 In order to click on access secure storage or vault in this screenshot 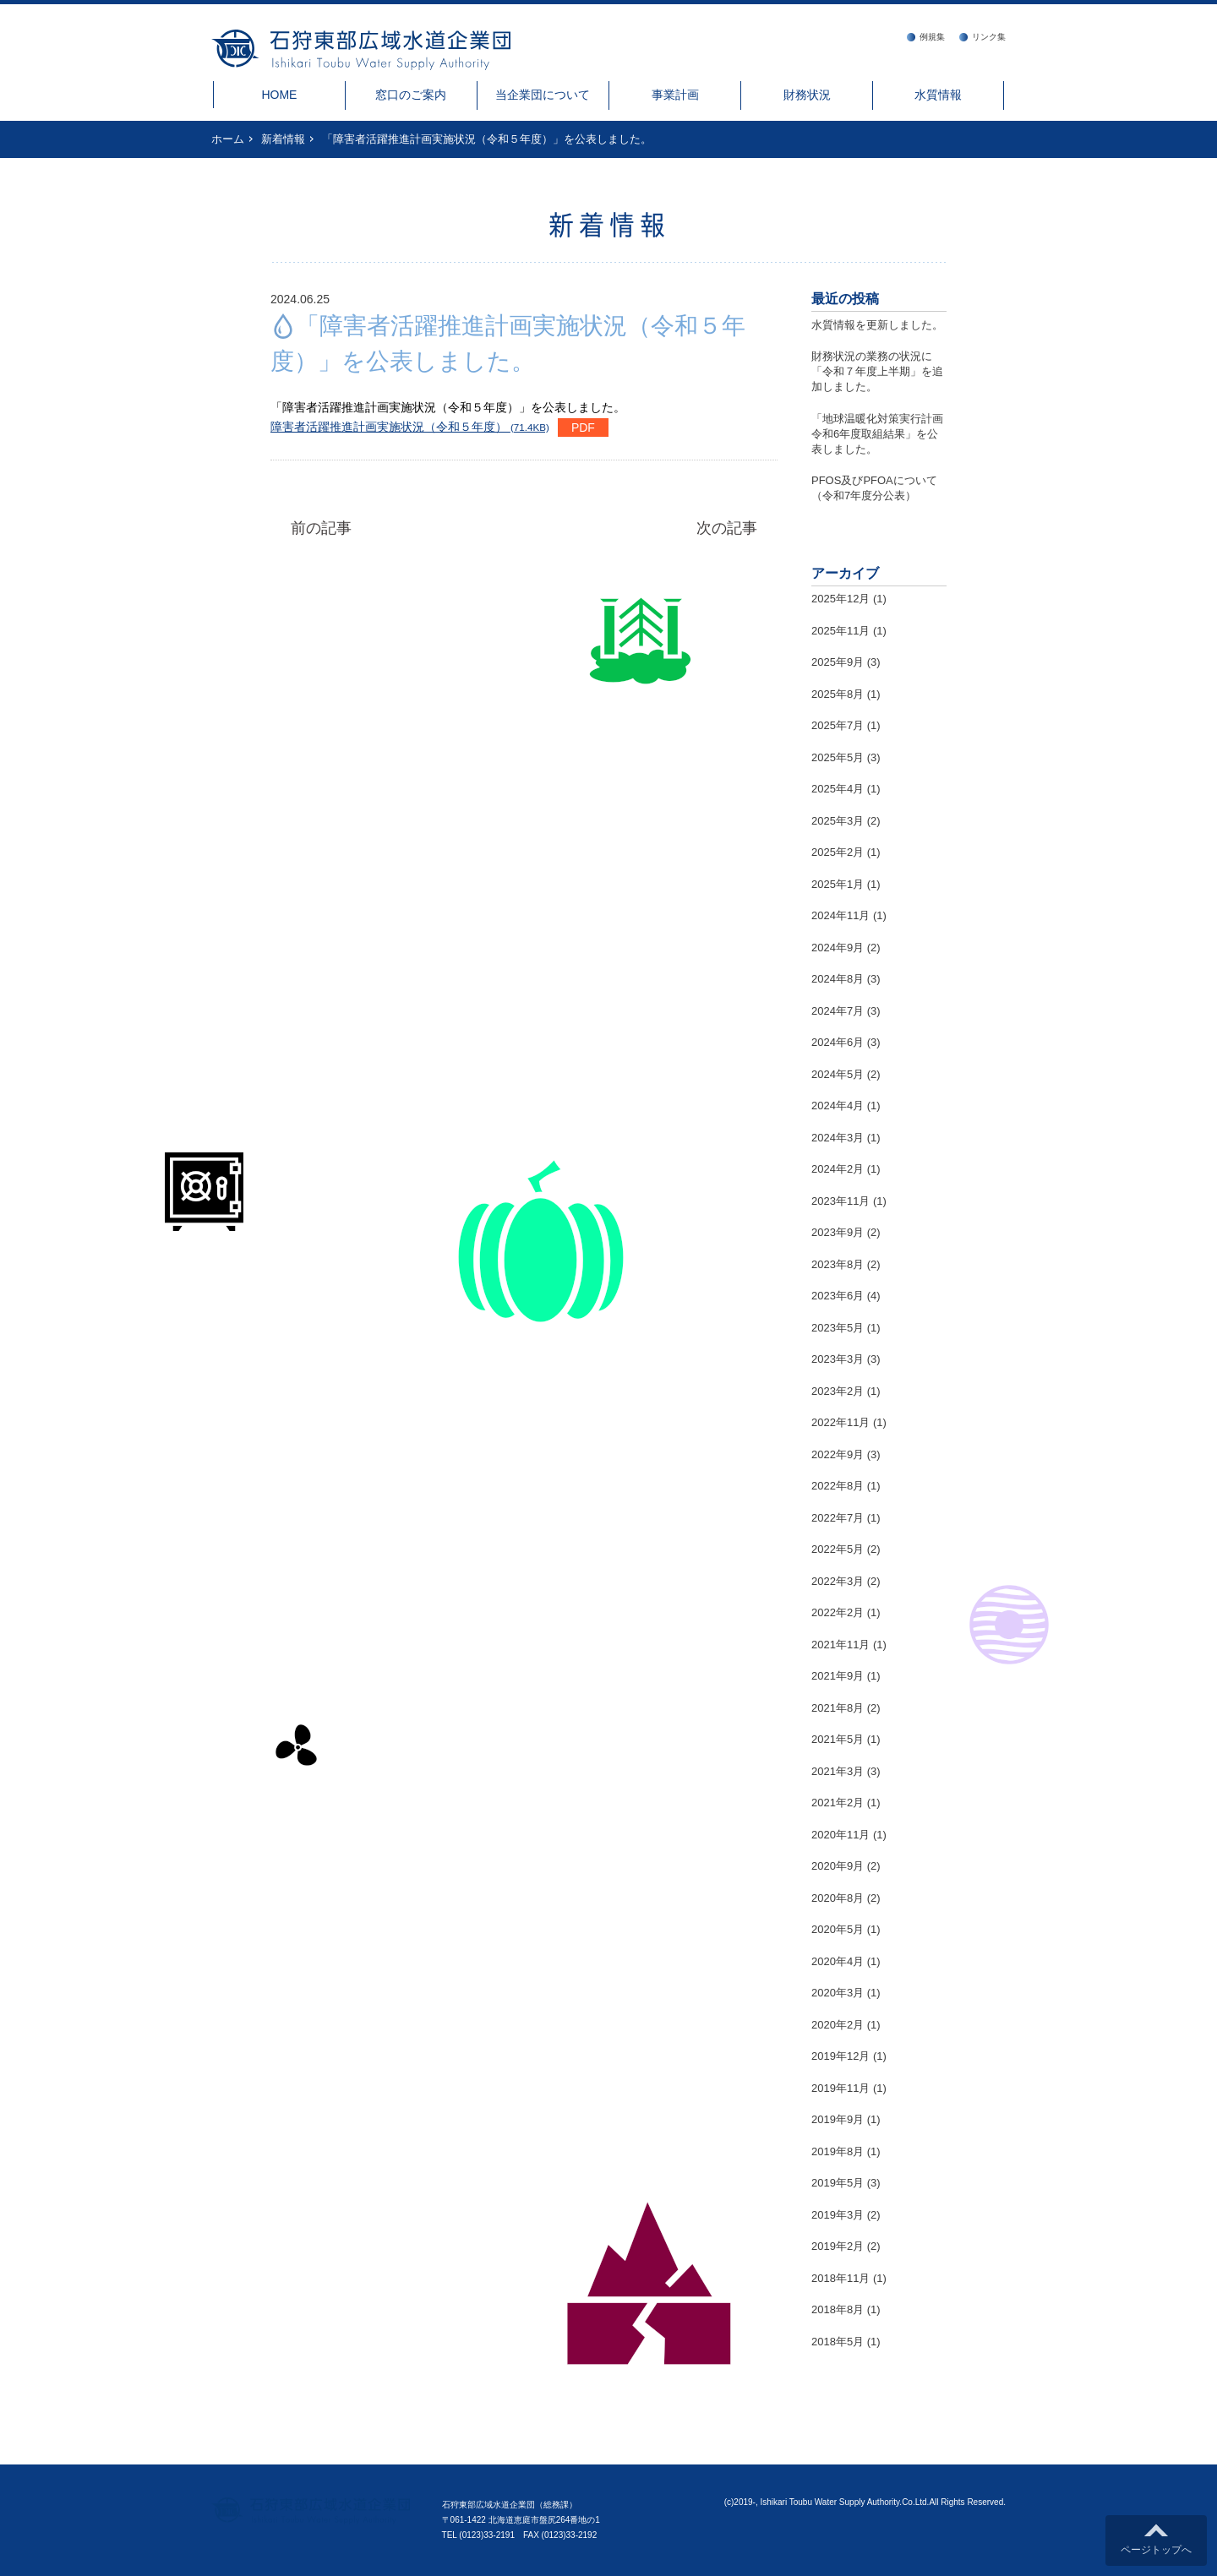, I will do `click(204, 1191)`.